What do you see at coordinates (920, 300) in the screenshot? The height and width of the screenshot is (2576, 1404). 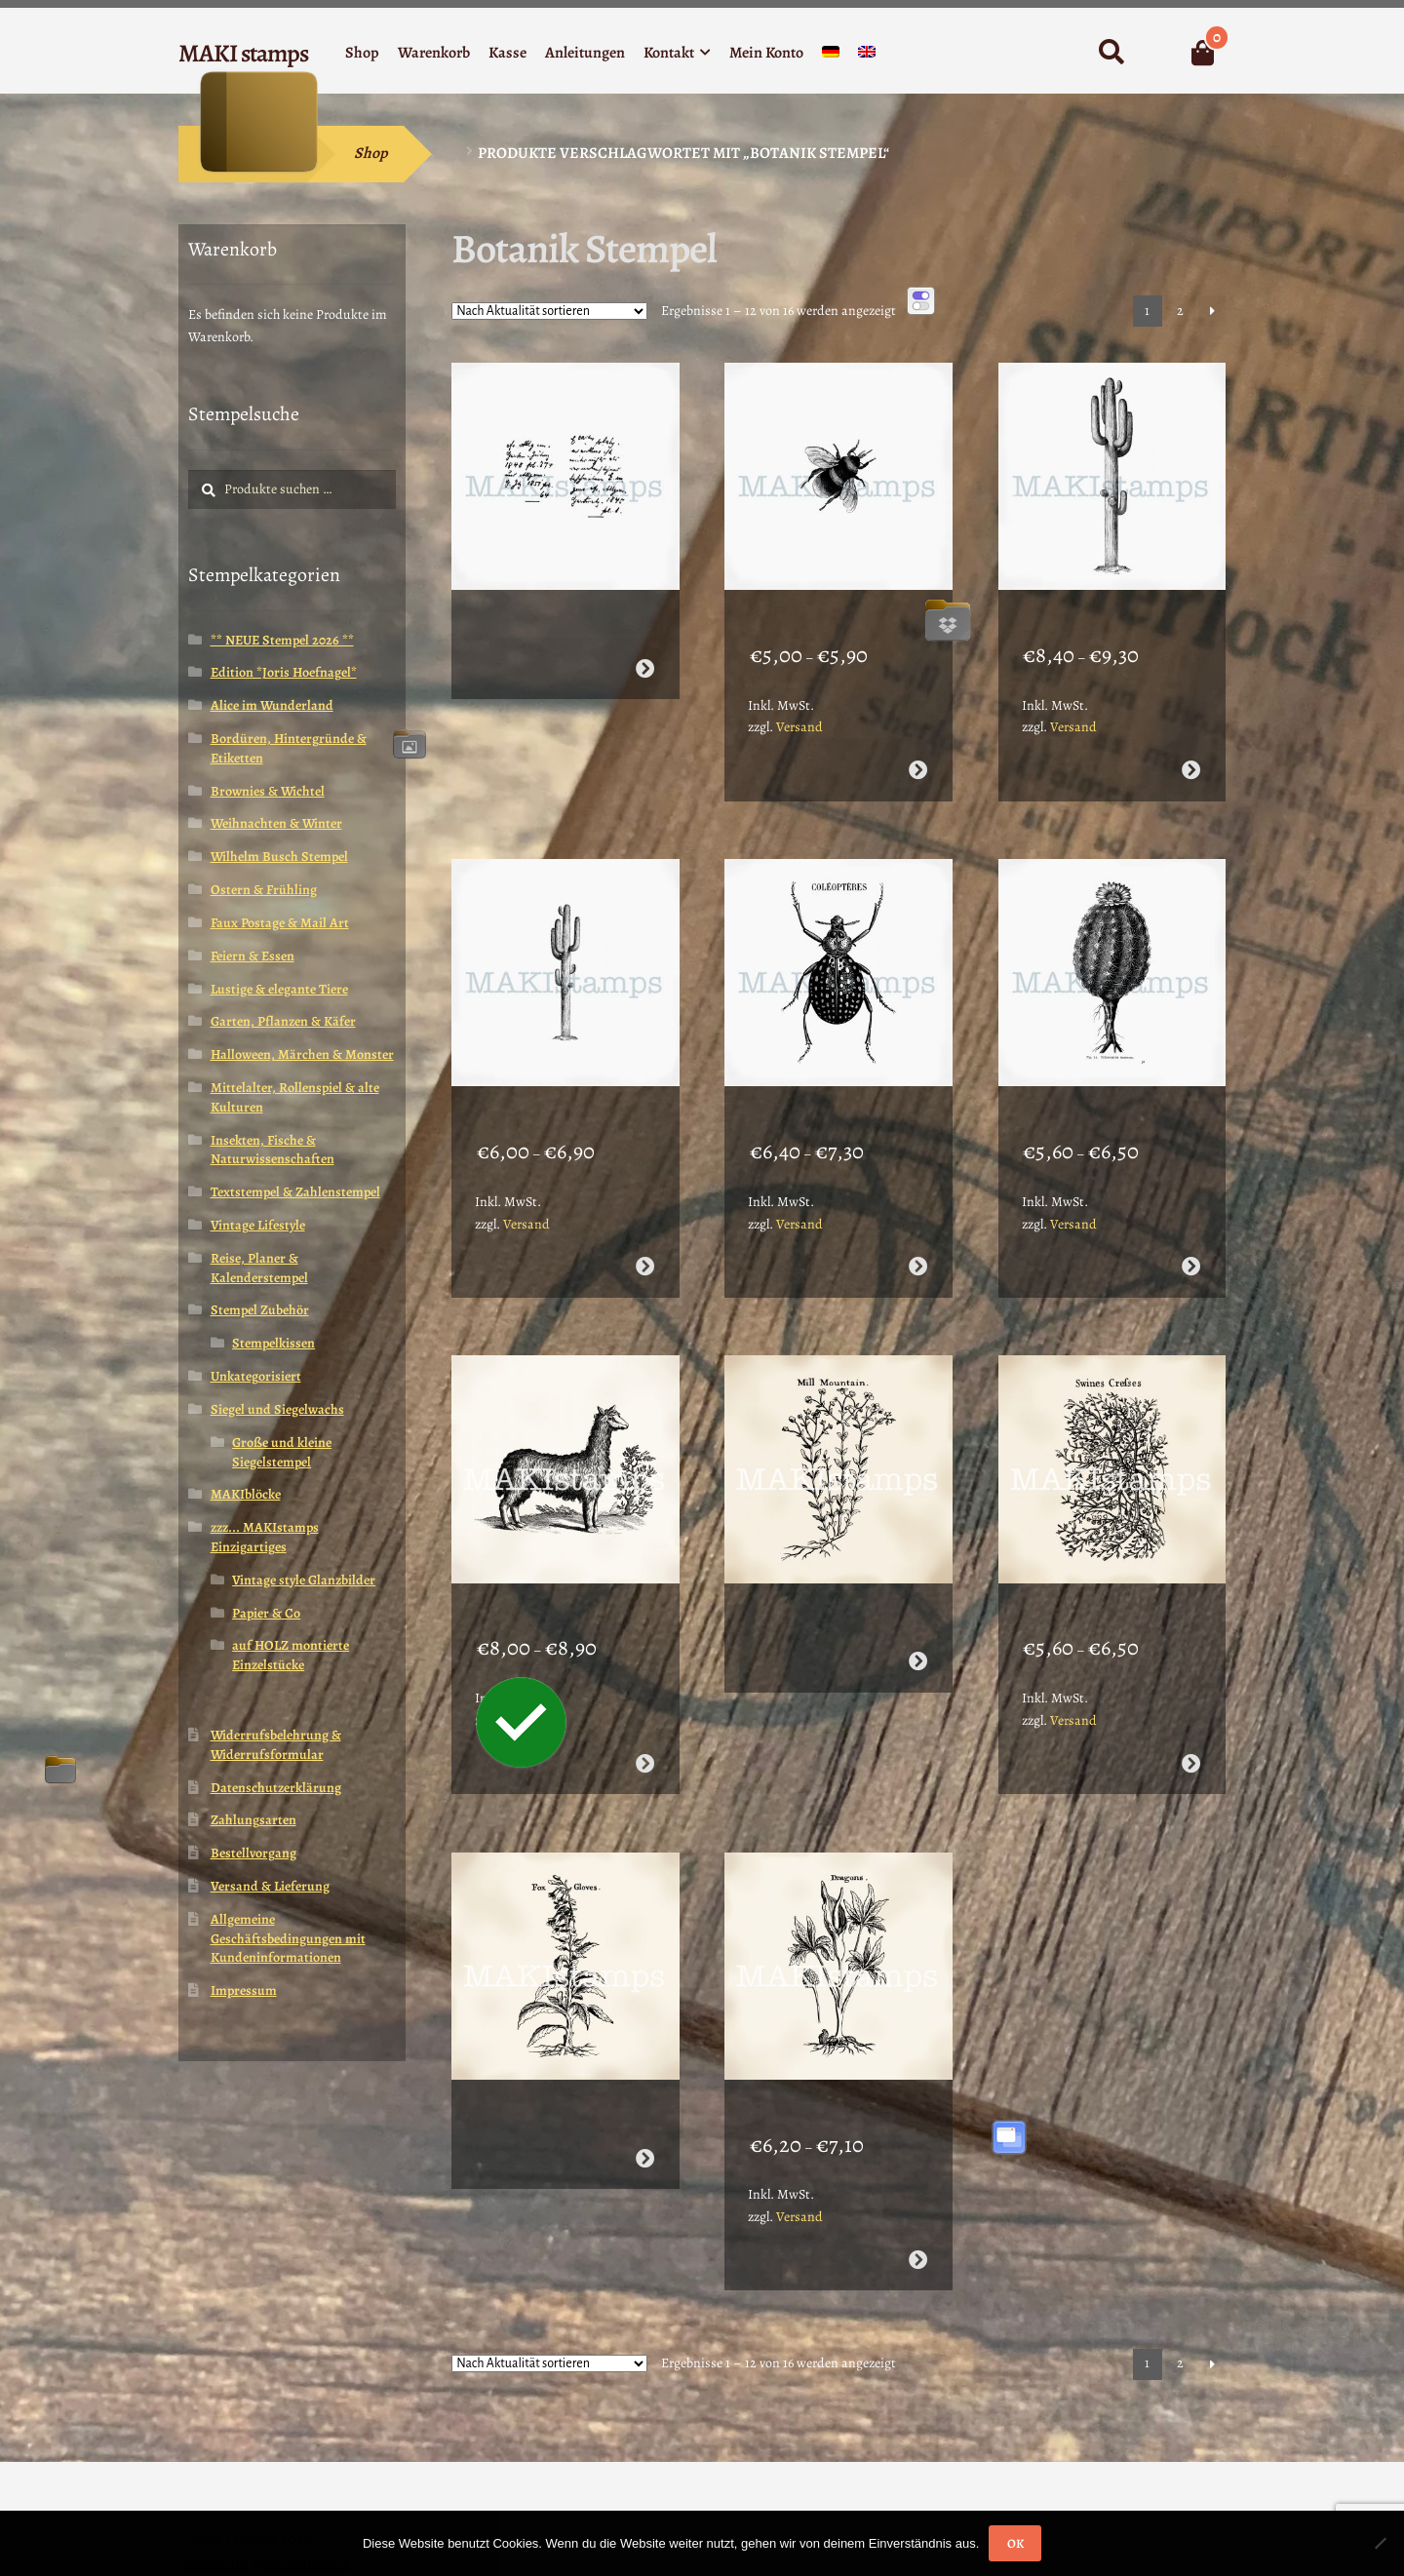 I see `open unity tweak tool settings` at bounding box center [920, 300].